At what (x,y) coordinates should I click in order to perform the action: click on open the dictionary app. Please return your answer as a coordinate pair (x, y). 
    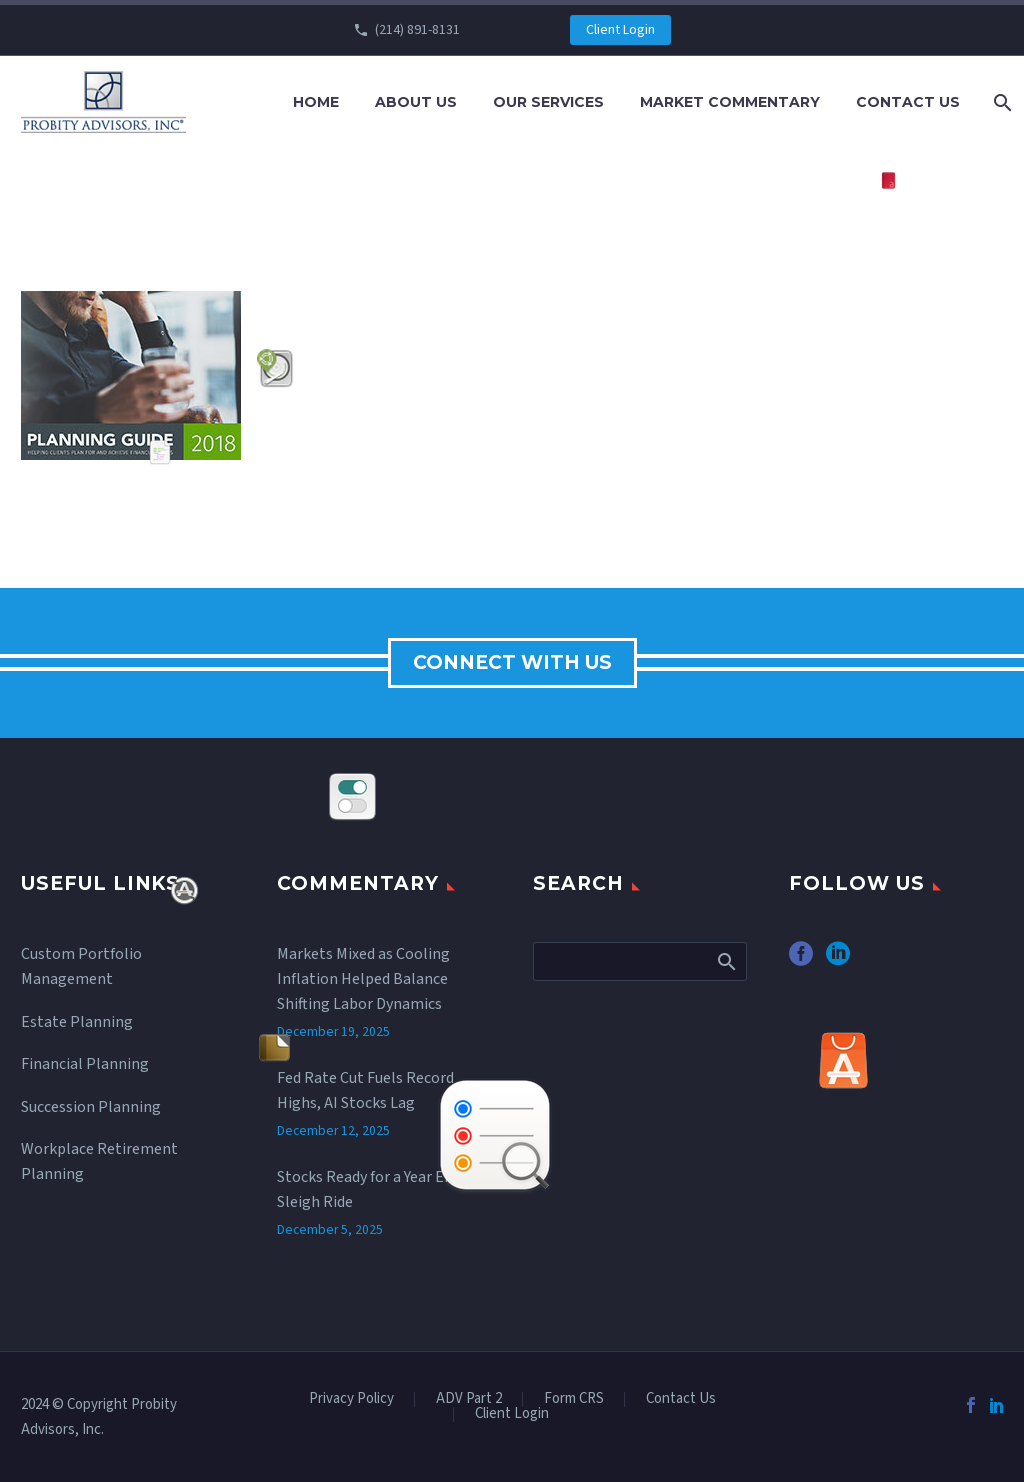
    Looking at the image, I should click on (888, 180).